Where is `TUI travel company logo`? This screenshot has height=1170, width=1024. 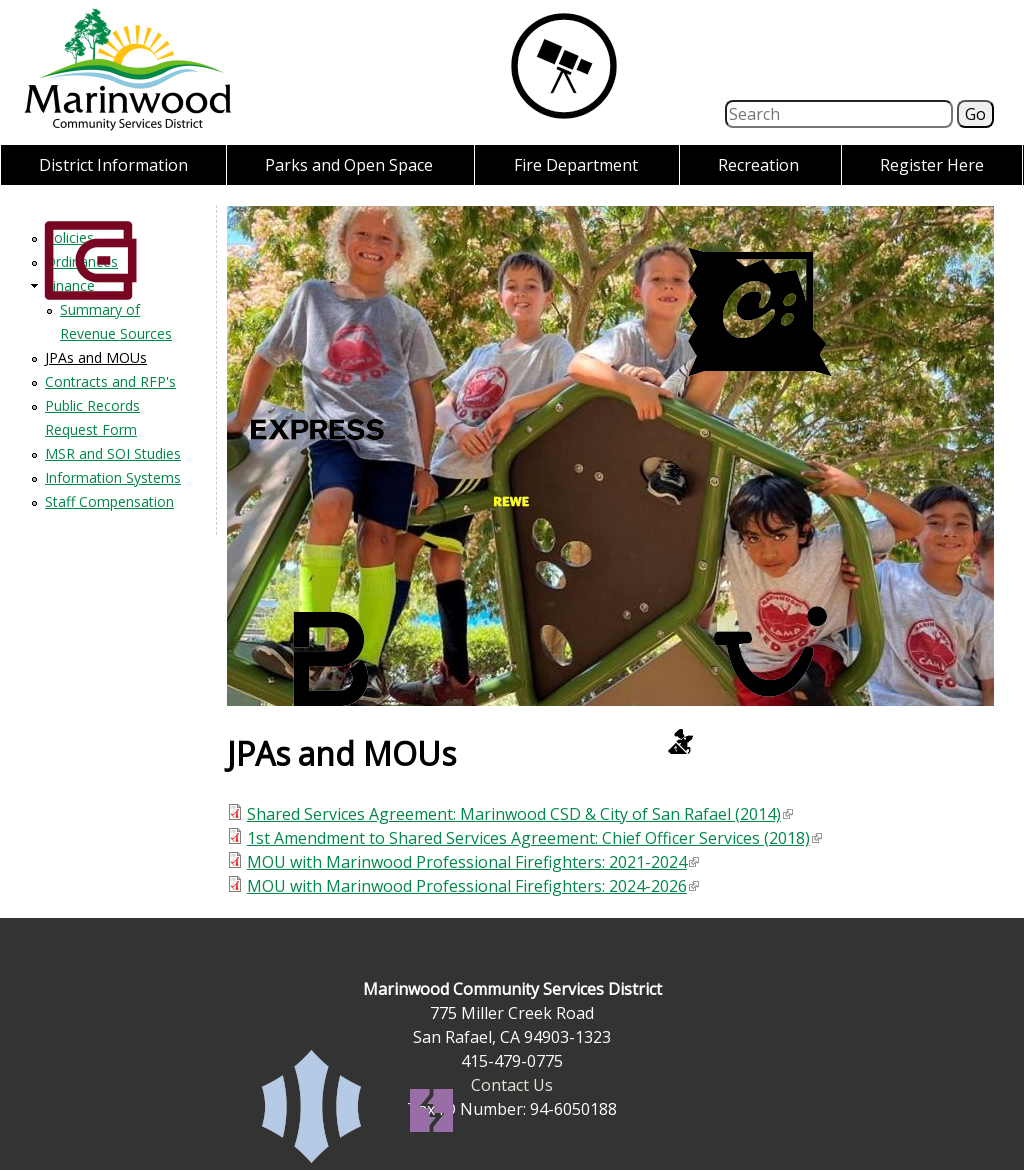
TUI travel company logo is located at coordinates (770, 651).